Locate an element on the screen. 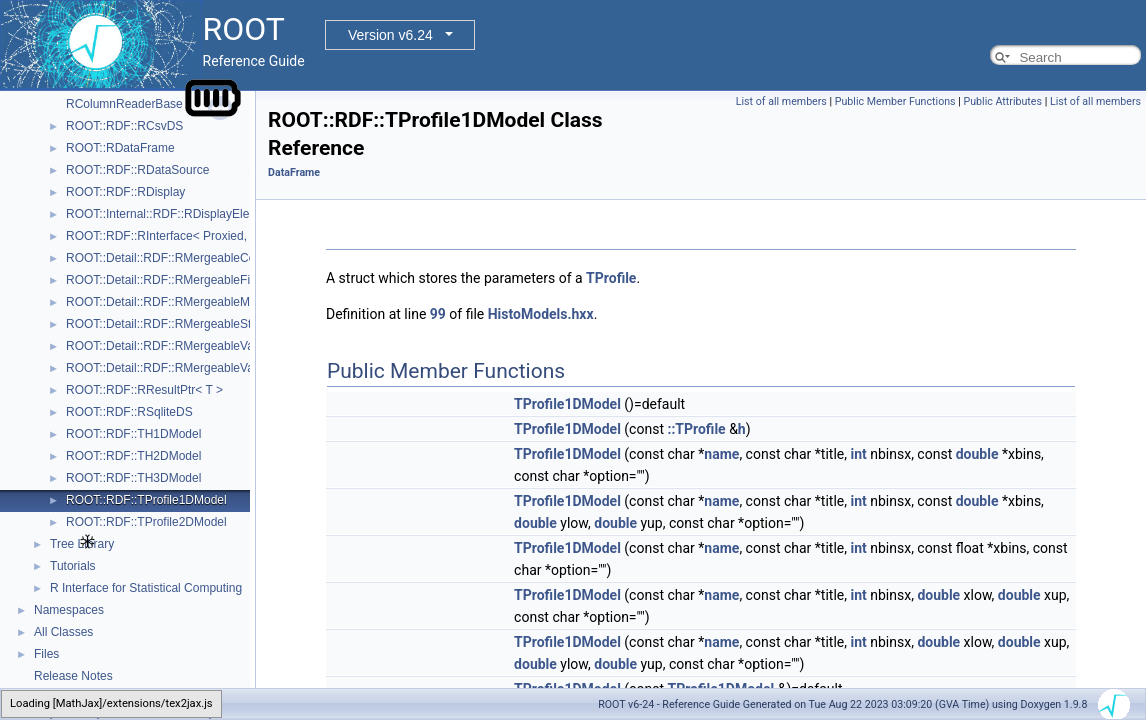 The width and height of the screenshot is (1146, 720). indicates full or nearly full battery level is located at coordinates (213, 98).